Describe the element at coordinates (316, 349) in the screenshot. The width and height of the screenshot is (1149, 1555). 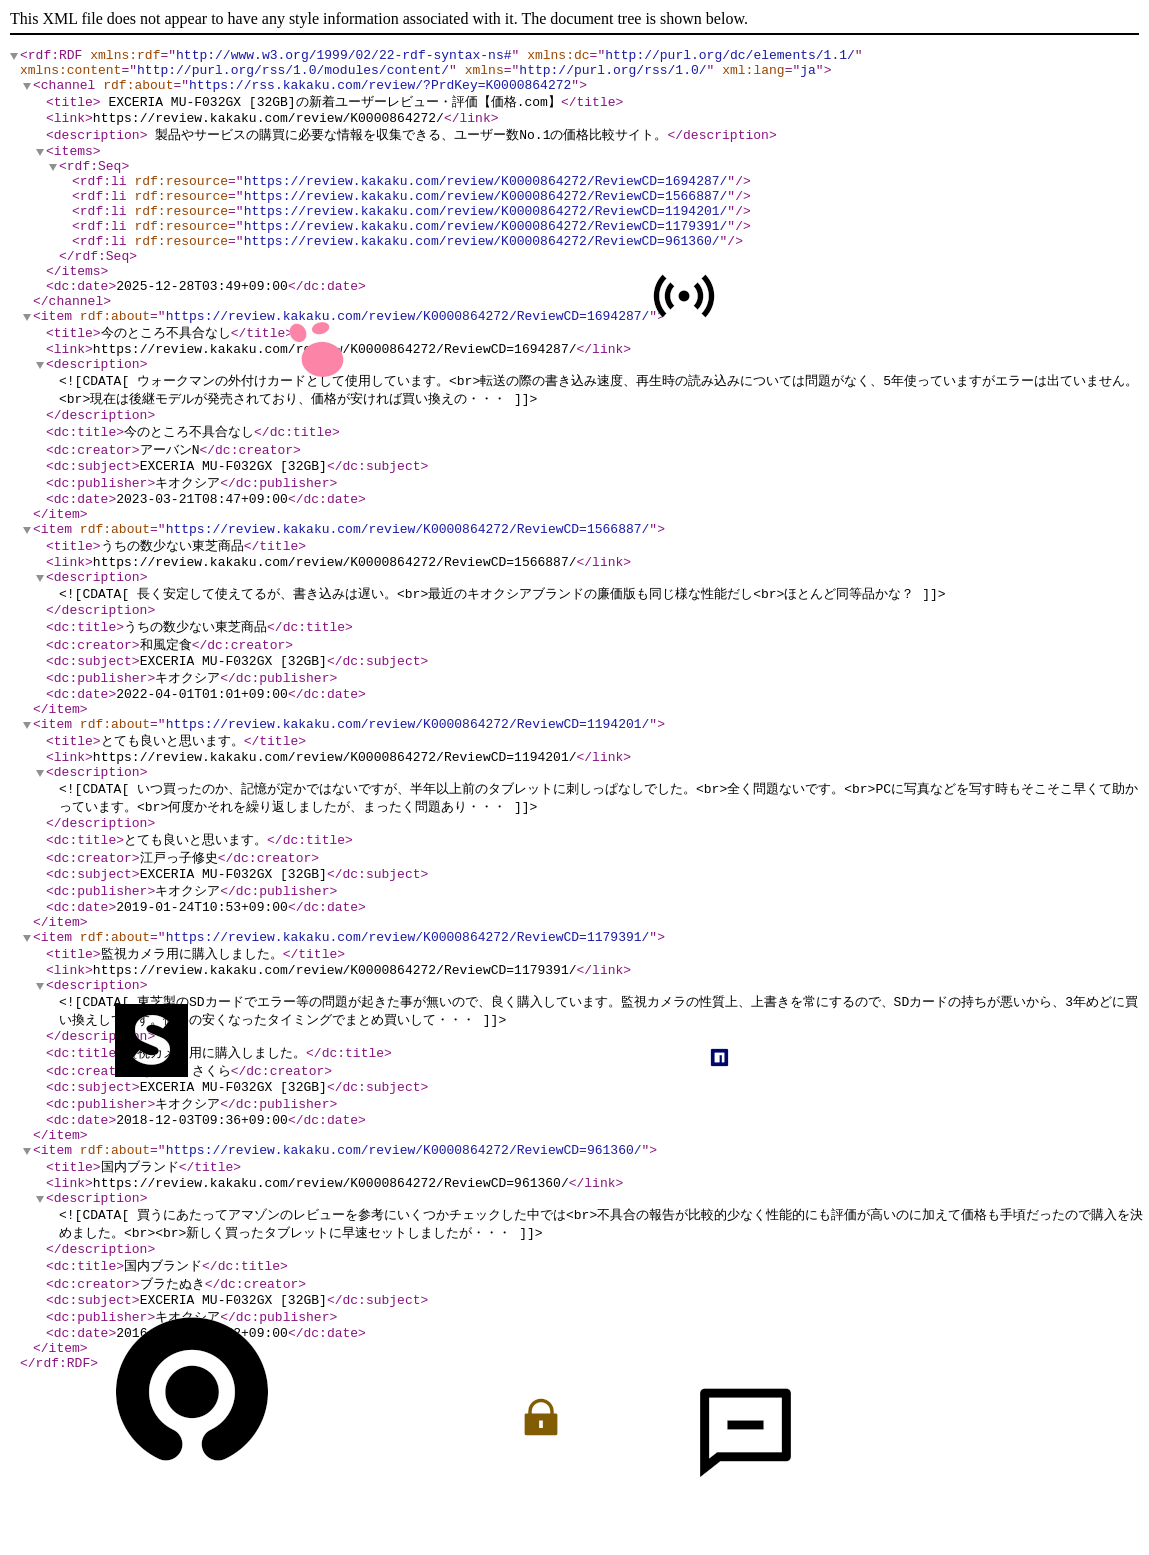
I see `open Logseq knowledge management app` at that location.